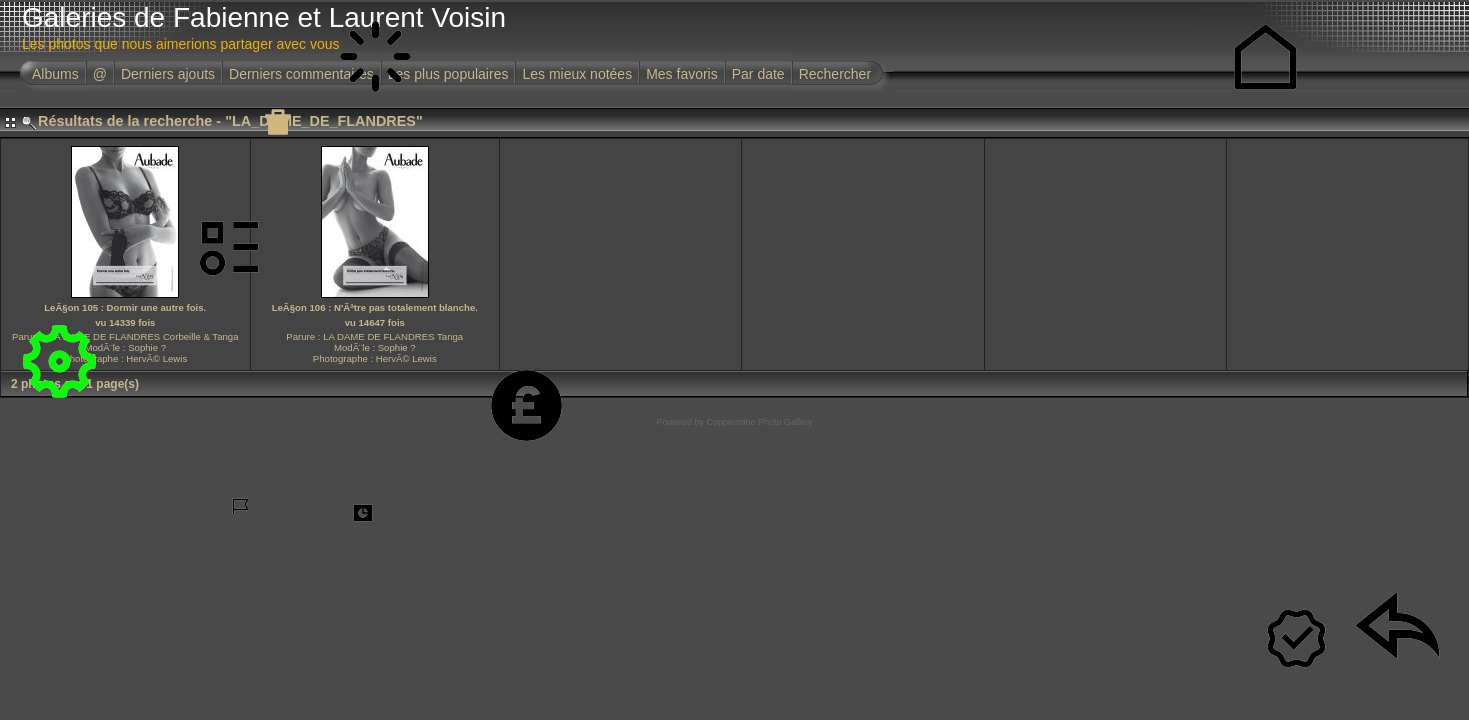 This screenshot has width=1469, height=720. I want to click on view list with mixed content types, so click(230, 247).